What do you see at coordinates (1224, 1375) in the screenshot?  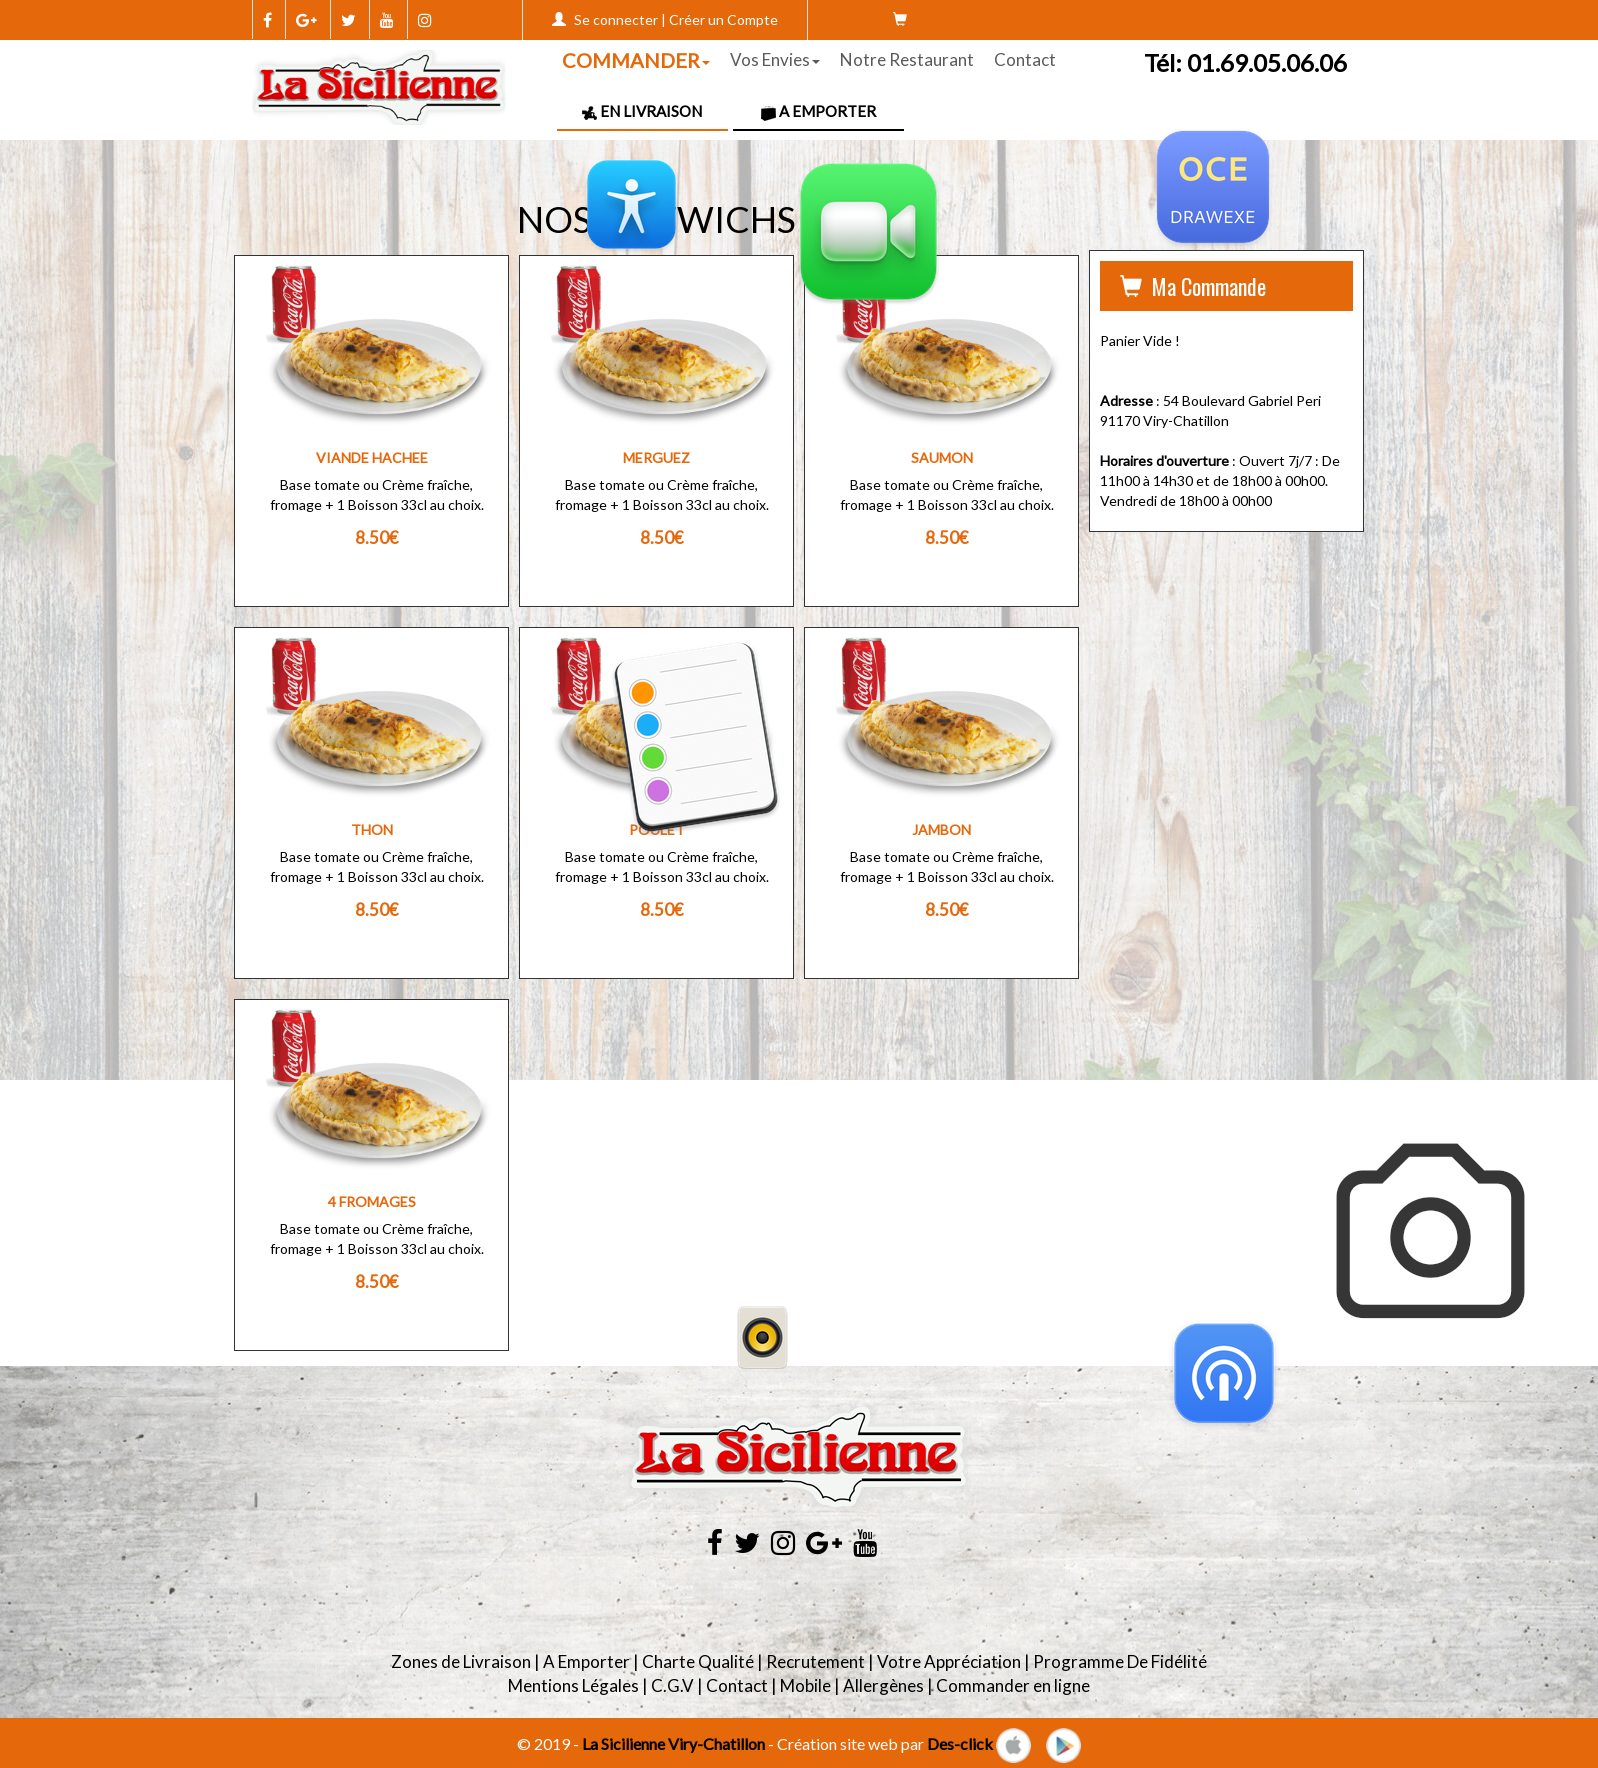 I see `enable personal hotspot sharing` at bounding box center [1224, 1375].